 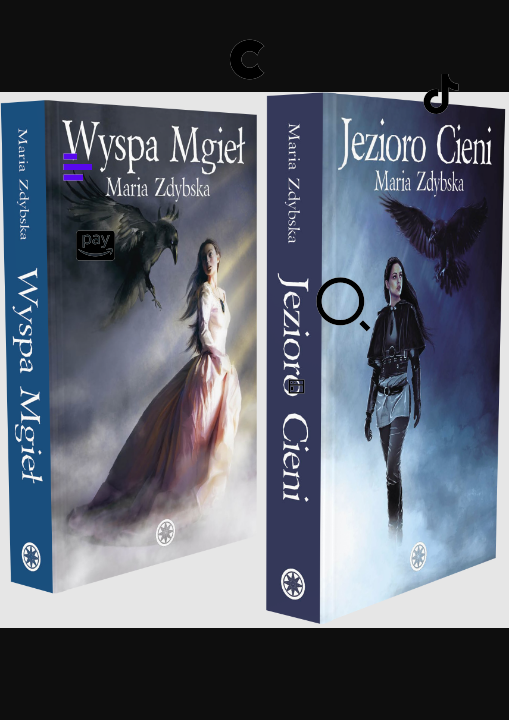 I want to click on search for content or items, so click(x=343, y=304).